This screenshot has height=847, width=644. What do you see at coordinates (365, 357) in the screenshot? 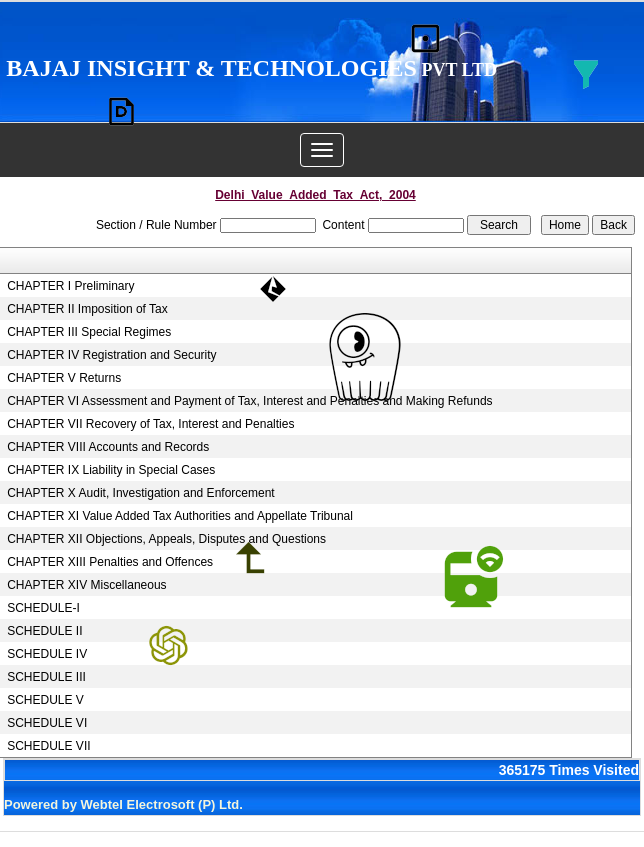
I see `ScyllaDB logo` at bounding box center [365, 357].